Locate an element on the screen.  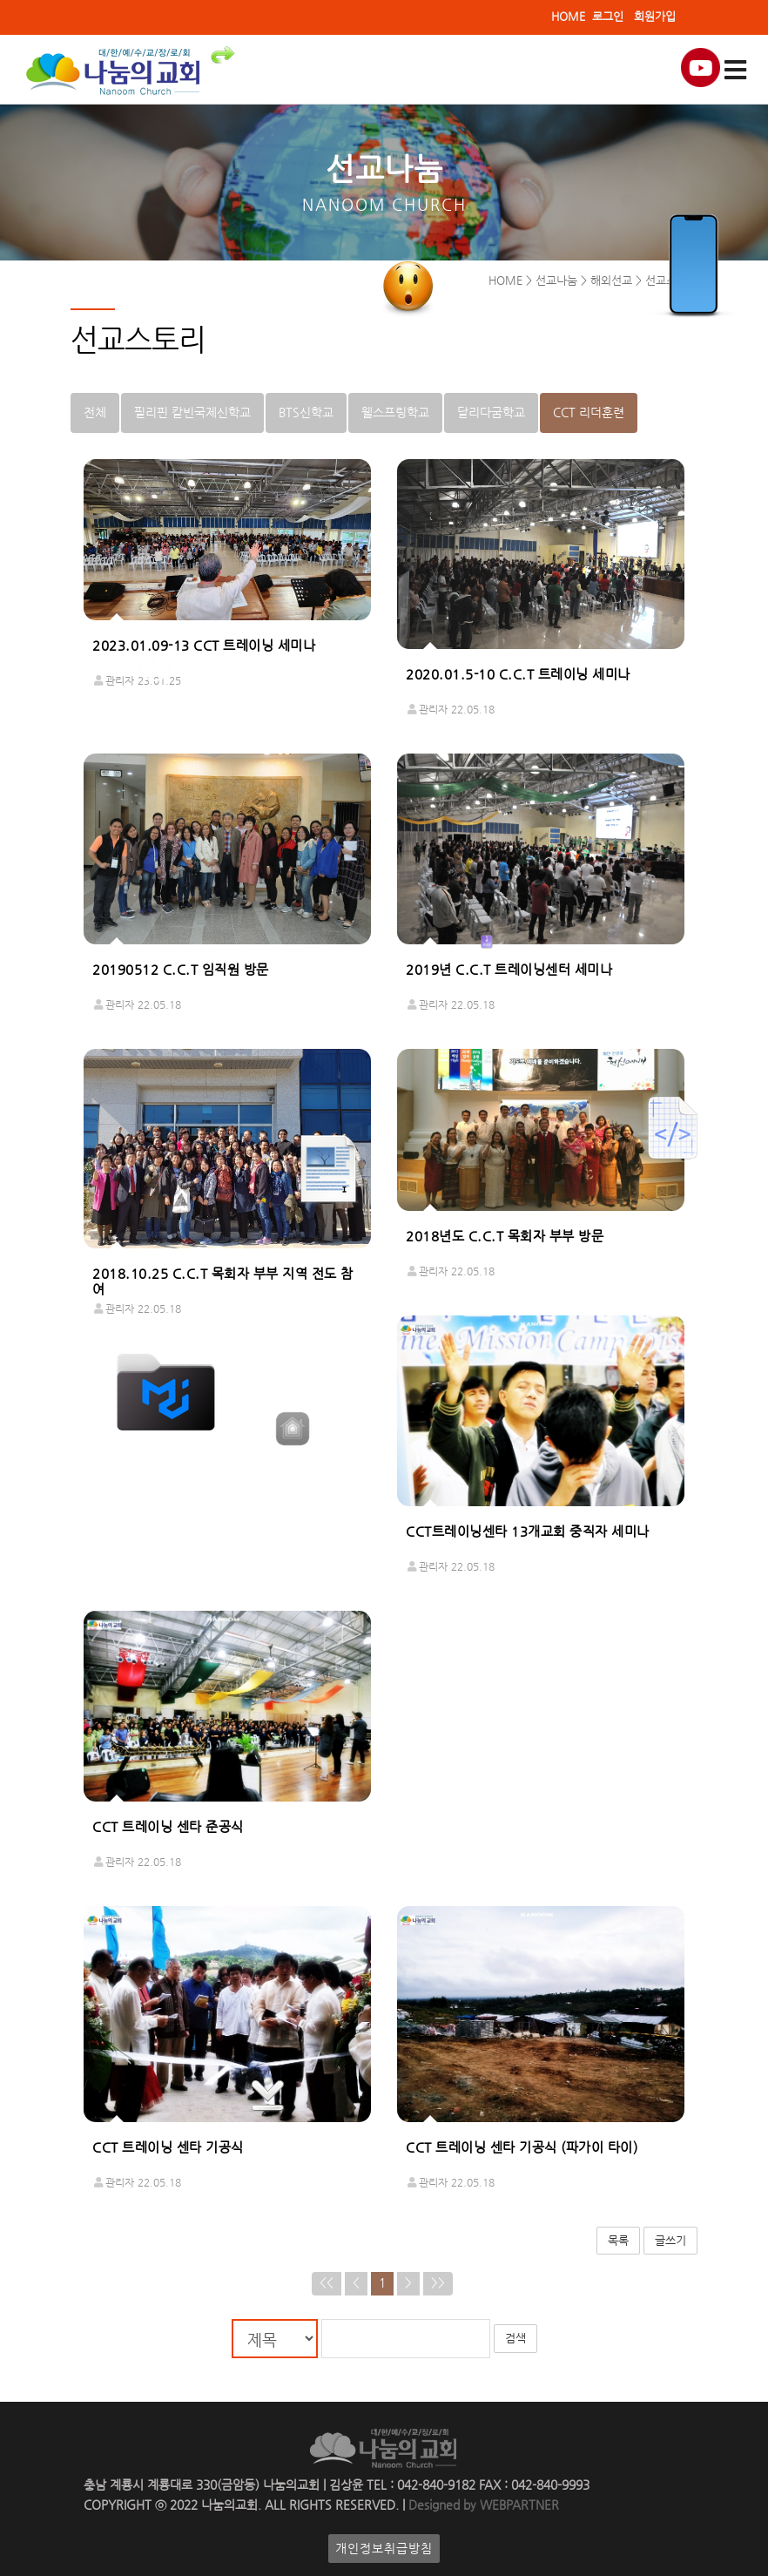
open the home app is located at coordinates (293, 1429).